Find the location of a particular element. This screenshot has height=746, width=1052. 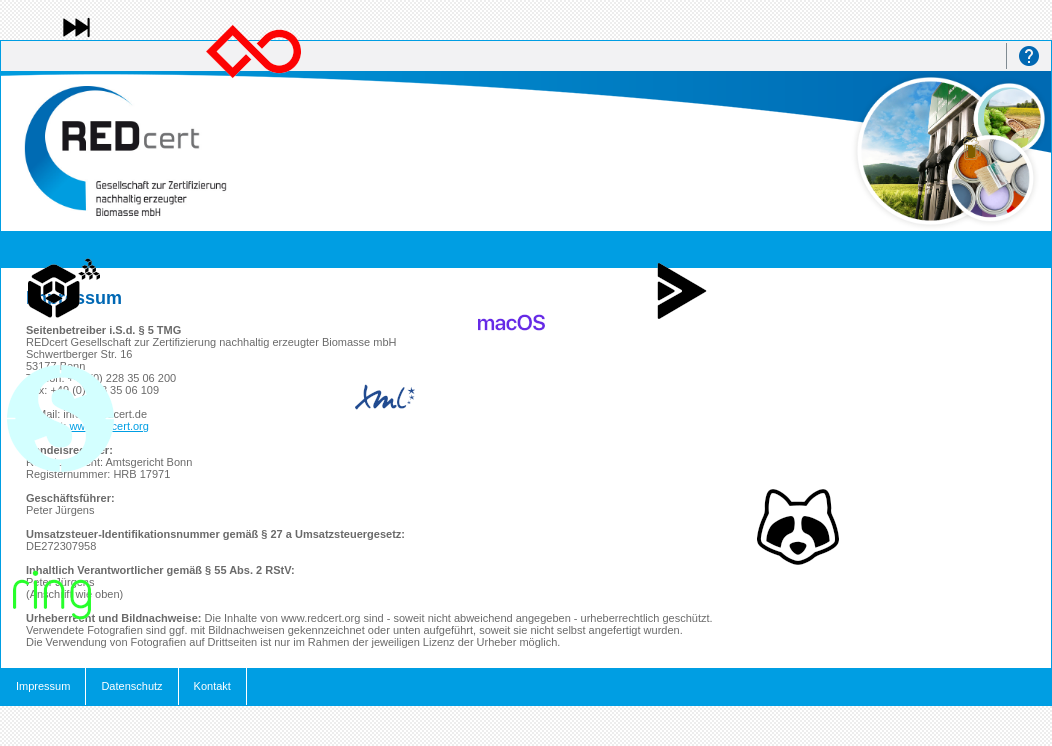

open the Ring smart home app is located at coordinates (52, 595).